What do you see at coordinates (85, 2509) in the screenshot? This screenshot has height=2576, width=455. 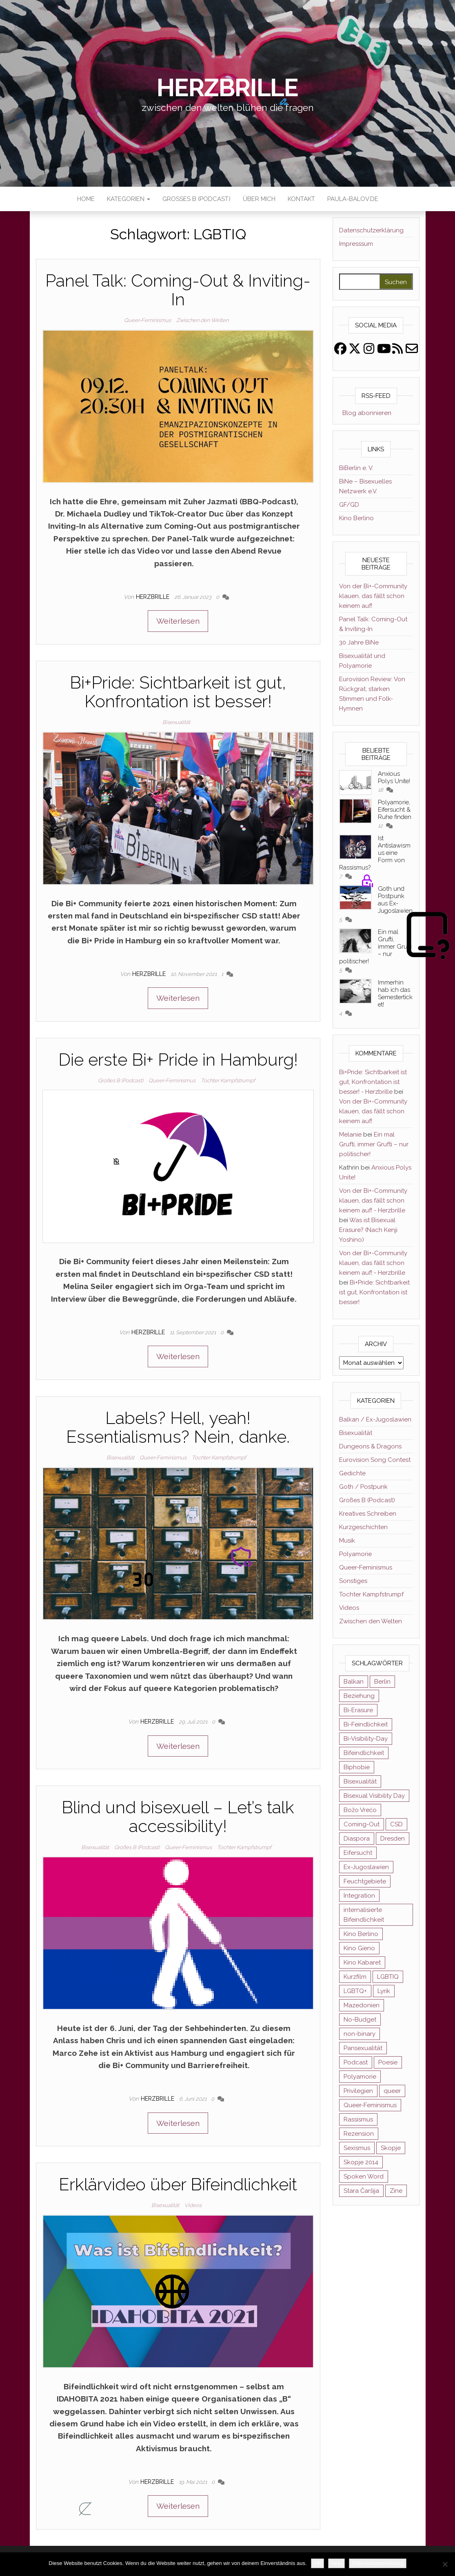 I see `indicates a set is not a subset of another in mathematical notation` at bounding box center [85, 2509].